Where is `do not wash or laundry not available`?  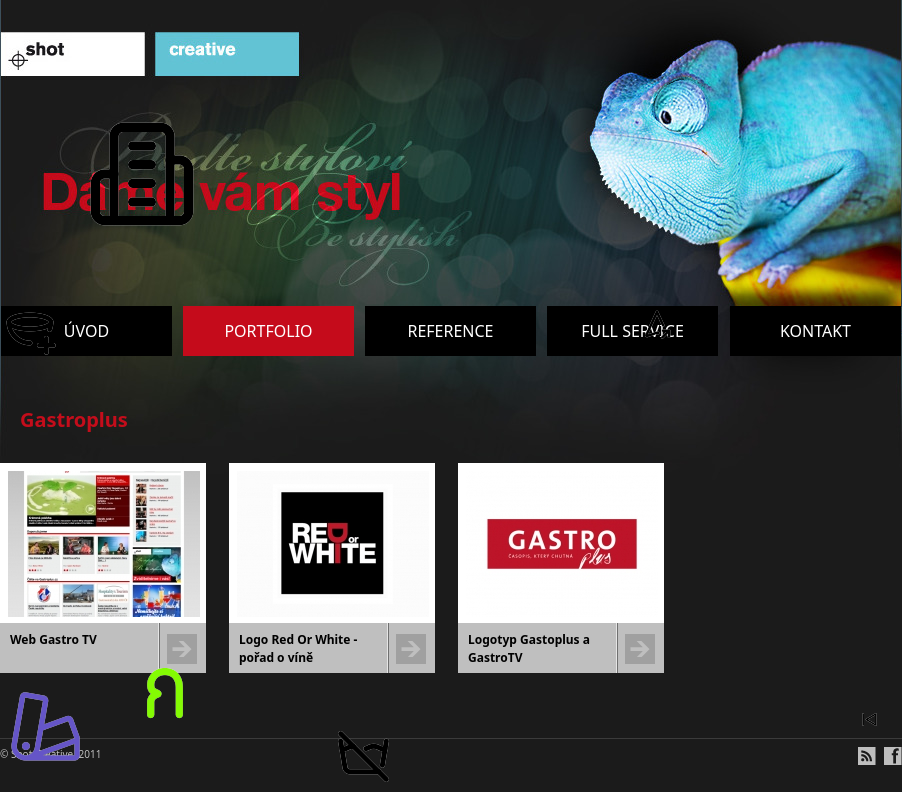
do not wash or laundry not available is located at coordinates (363, 756).